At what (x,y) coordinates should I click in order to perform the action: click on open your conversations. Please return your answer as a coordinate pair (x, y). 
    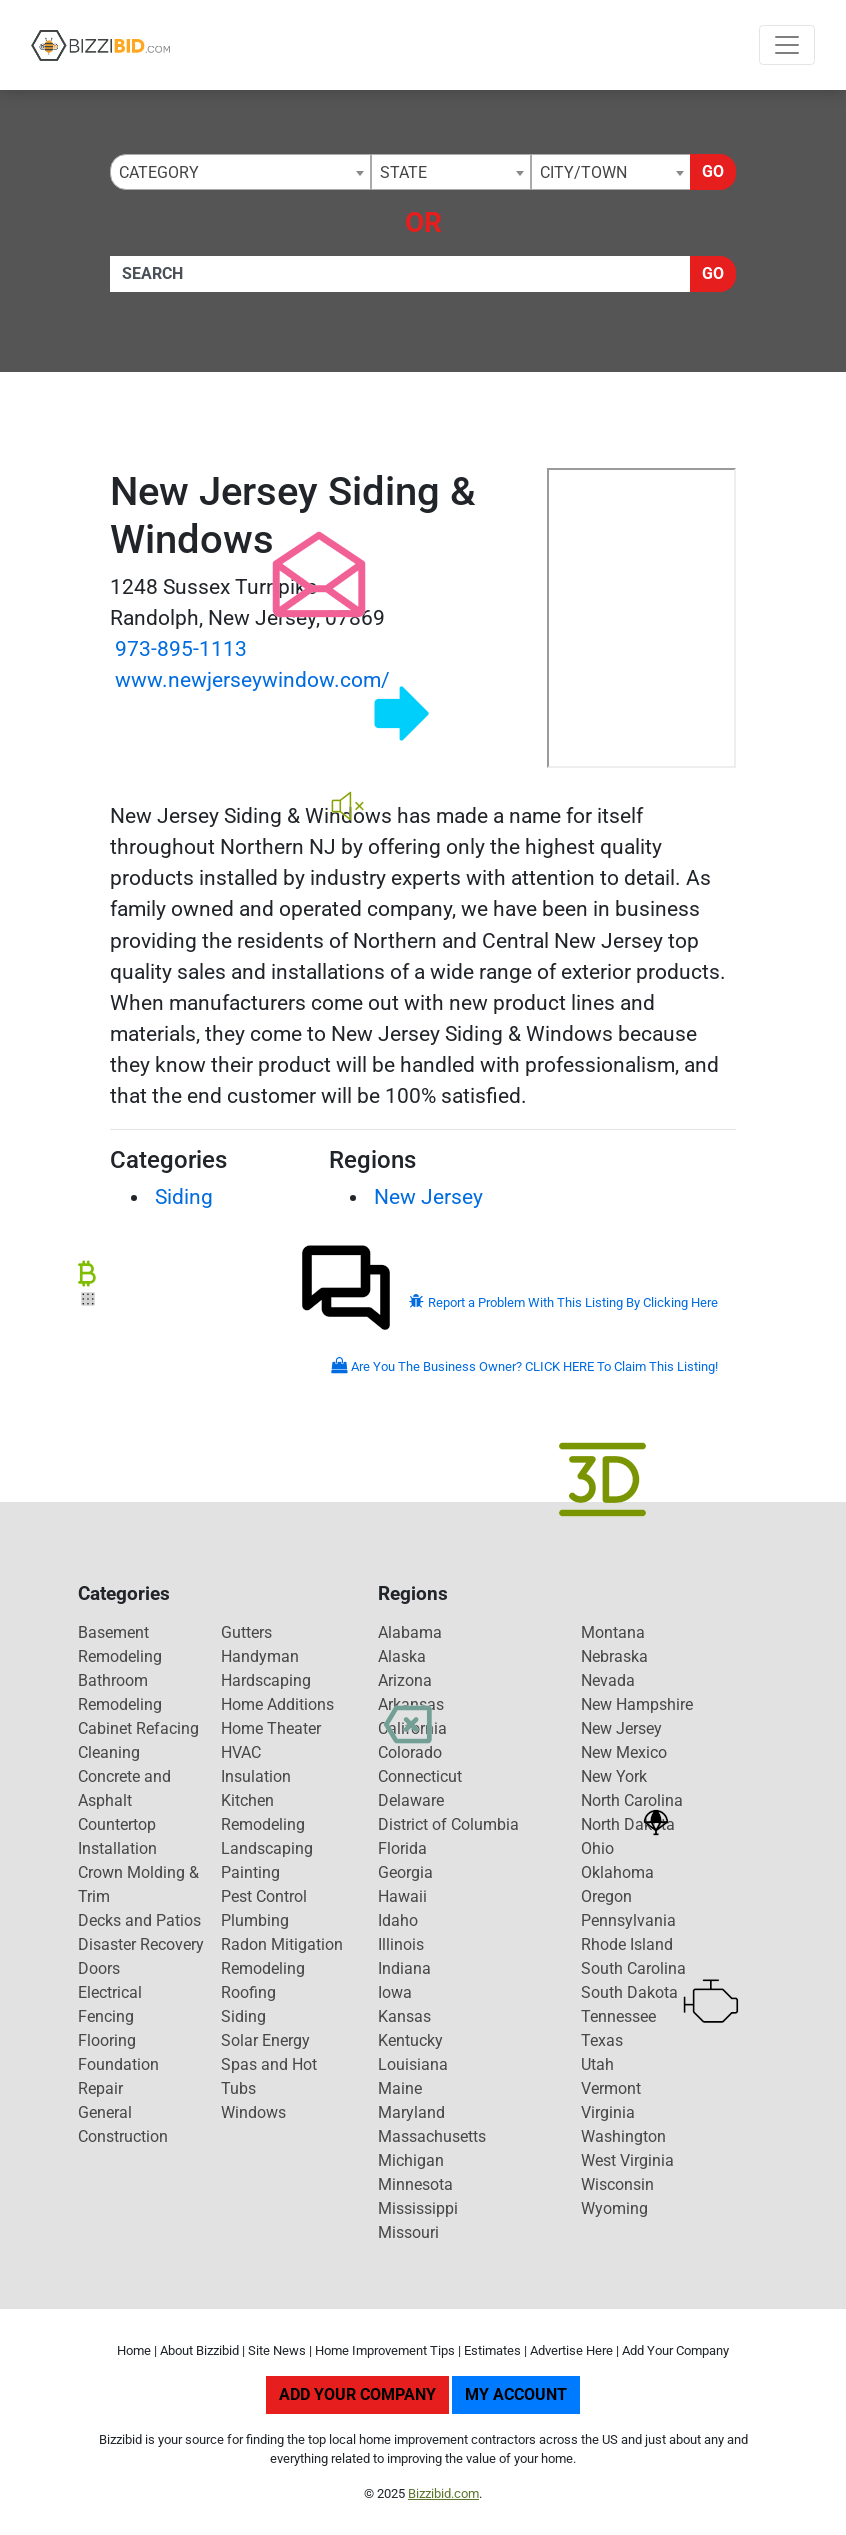
    Looking at the image, I should click on (346, 1286).